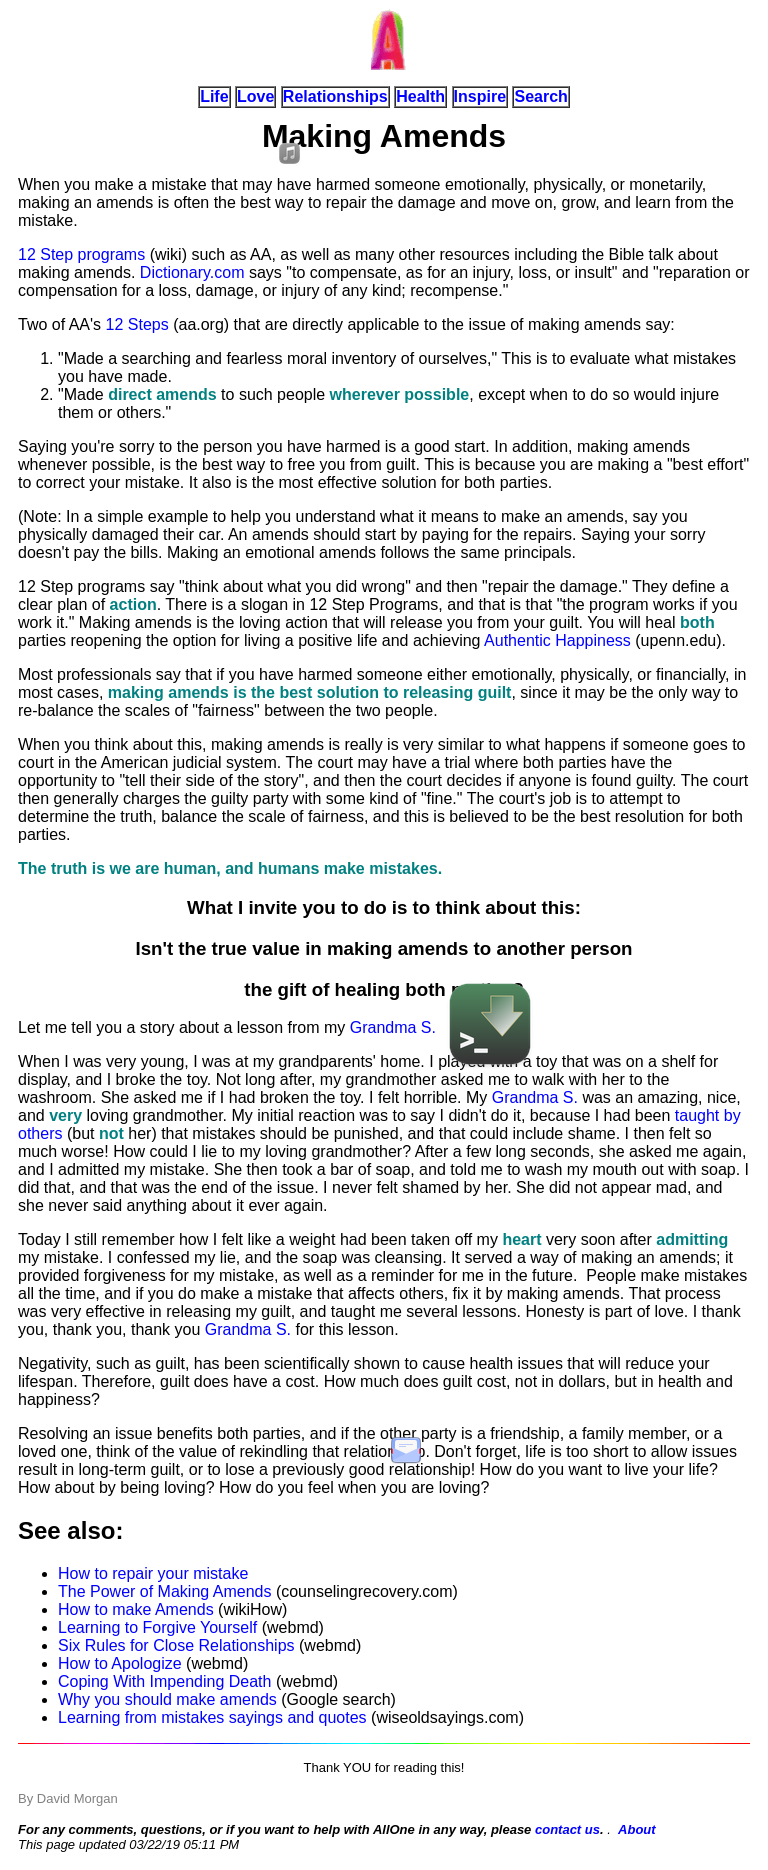  What do you see at coordinates (289, 153) in the screenshot?
I see `open the Music app` at bounding box center [289, 153].